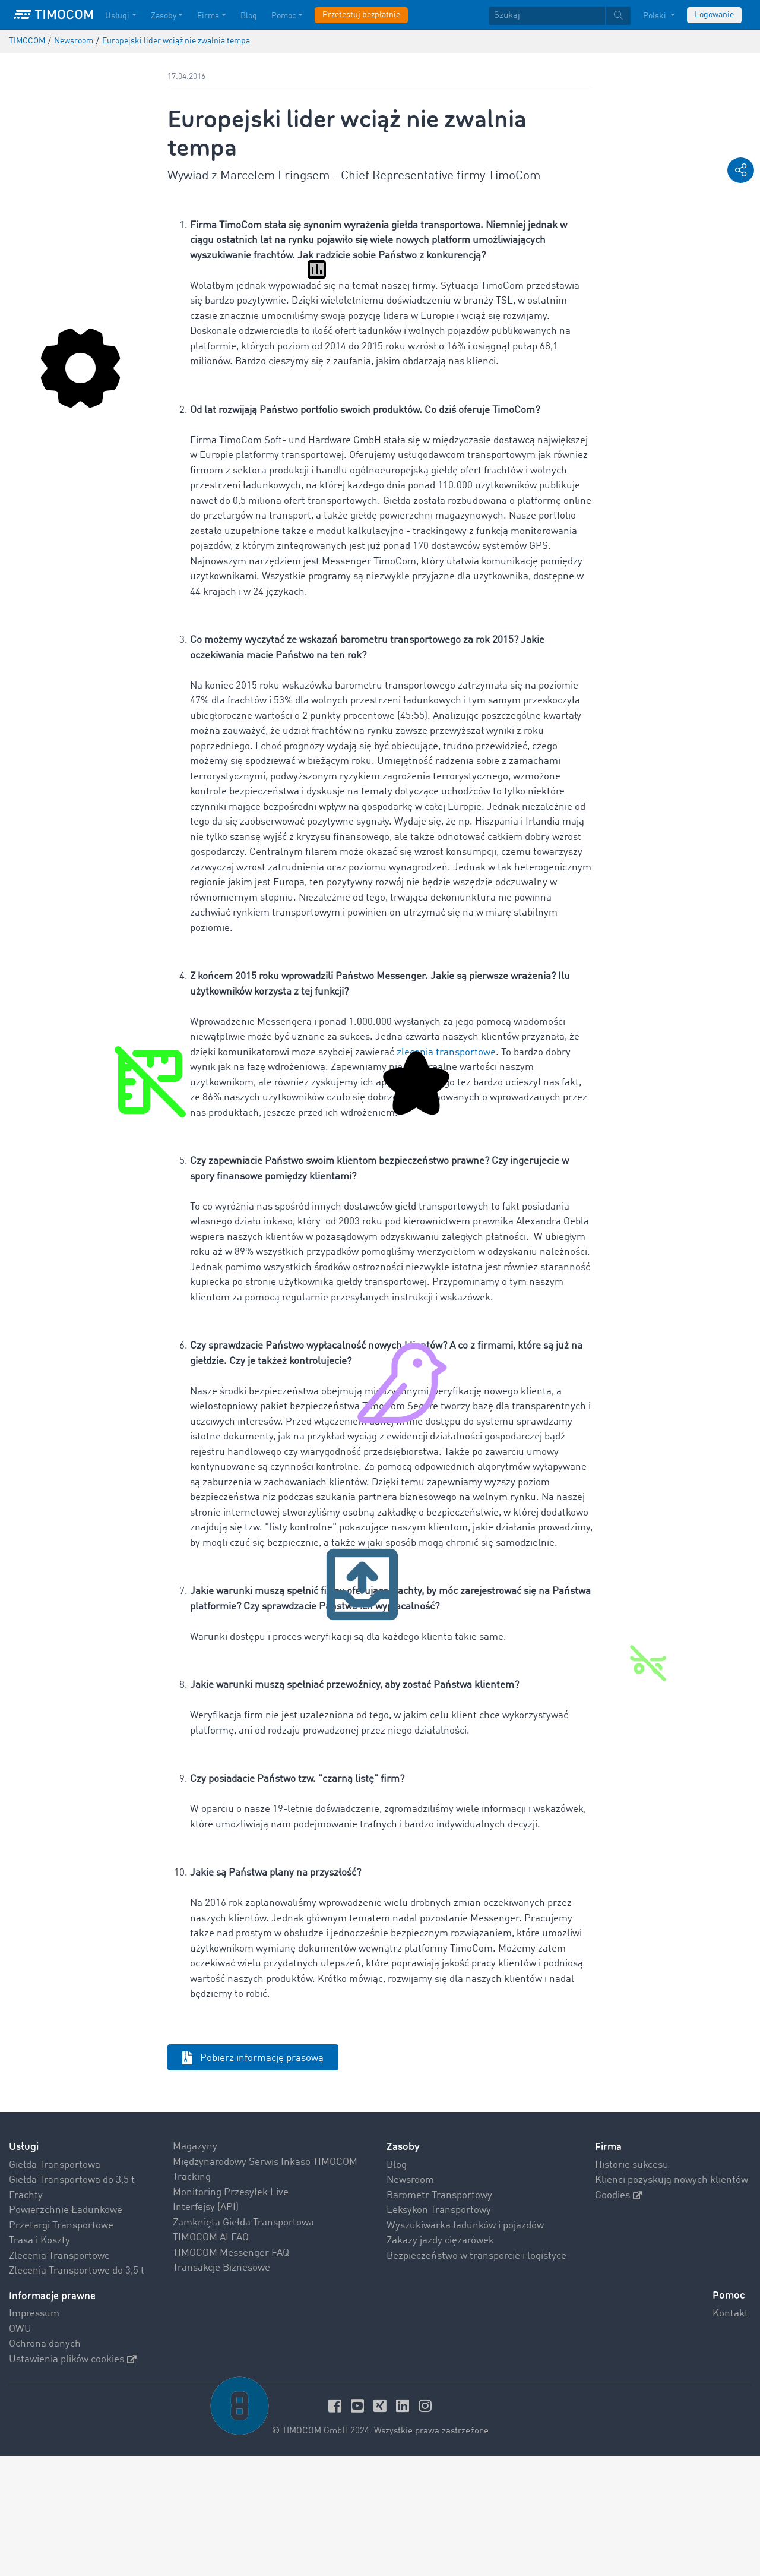 This screenshot has width=760, height=2576. Describe the element at coordinates (150, 1082) in the screenshot. I see `disable measurement tools` at that location.